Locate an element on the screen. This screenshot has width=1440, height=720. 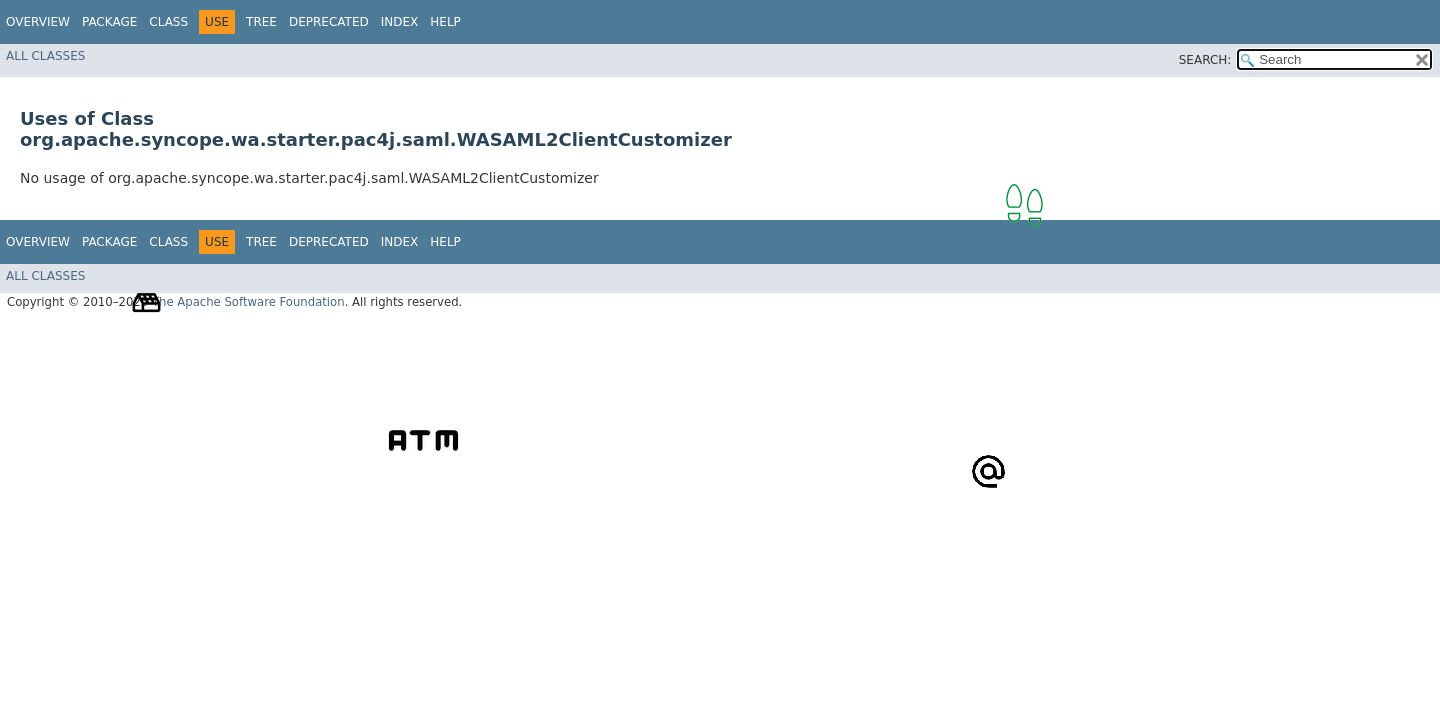
view step count or walking activity is located at coordinates (1024, 205).